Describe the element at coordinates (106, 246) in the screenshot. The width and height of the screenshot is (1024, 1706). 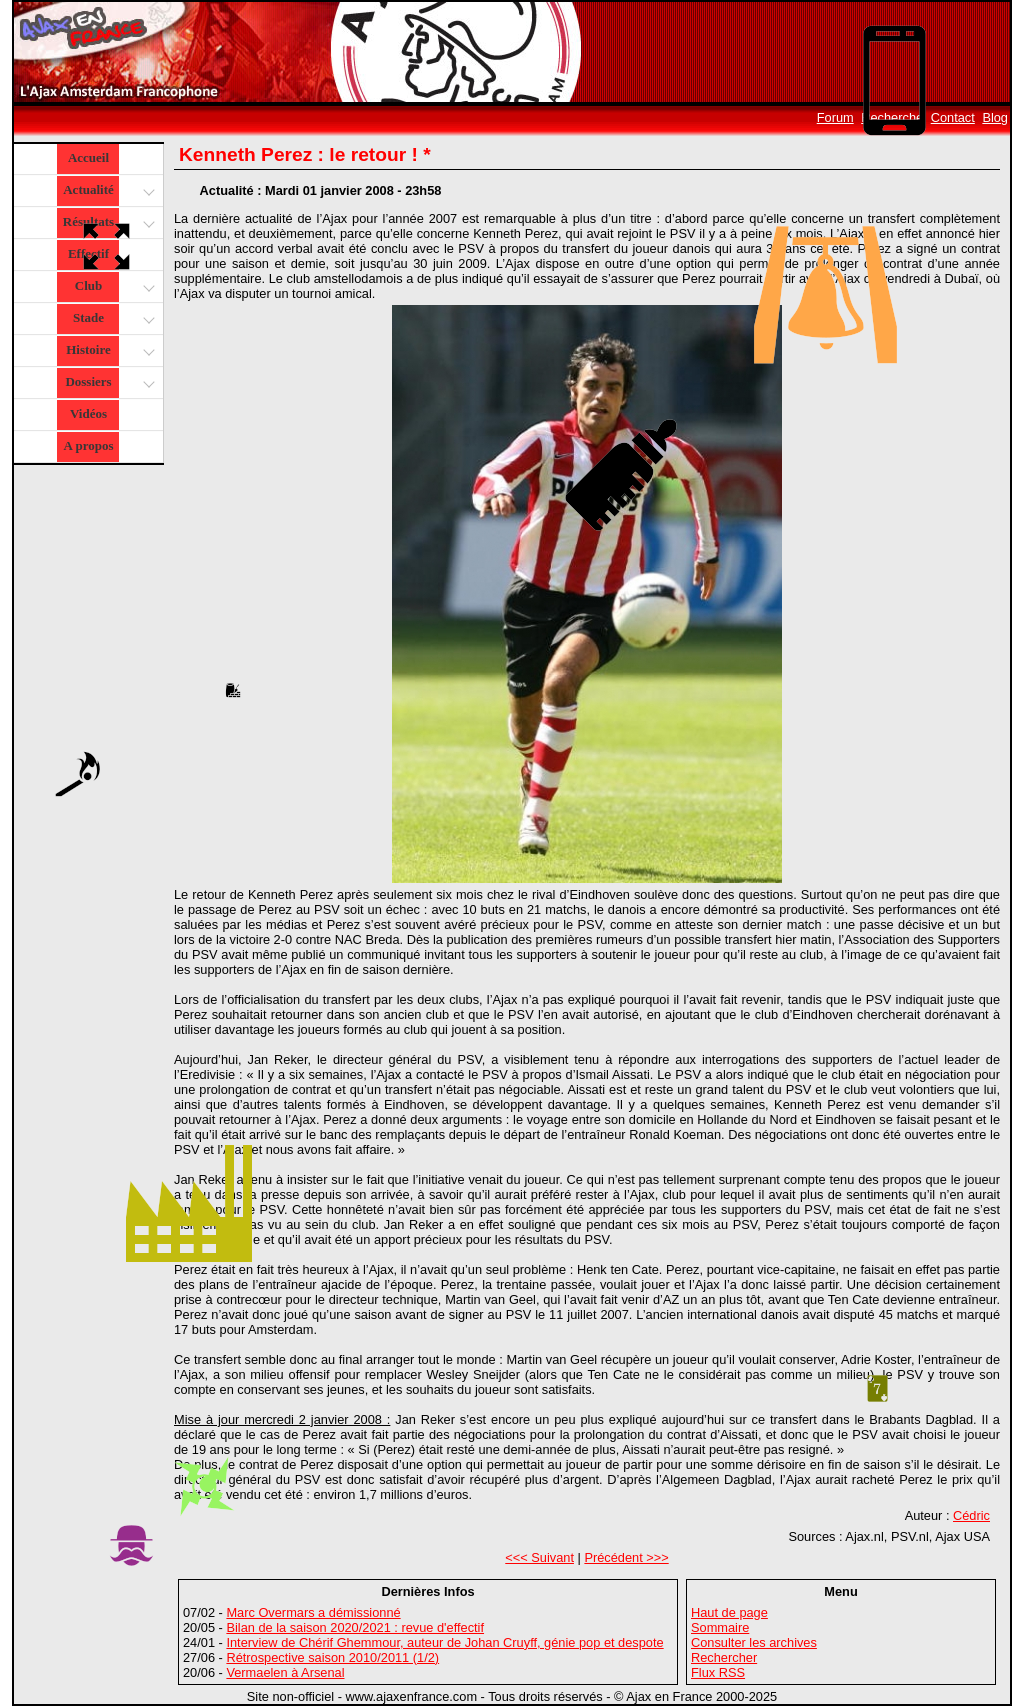
I see `expand content to fullscreen` at that location.